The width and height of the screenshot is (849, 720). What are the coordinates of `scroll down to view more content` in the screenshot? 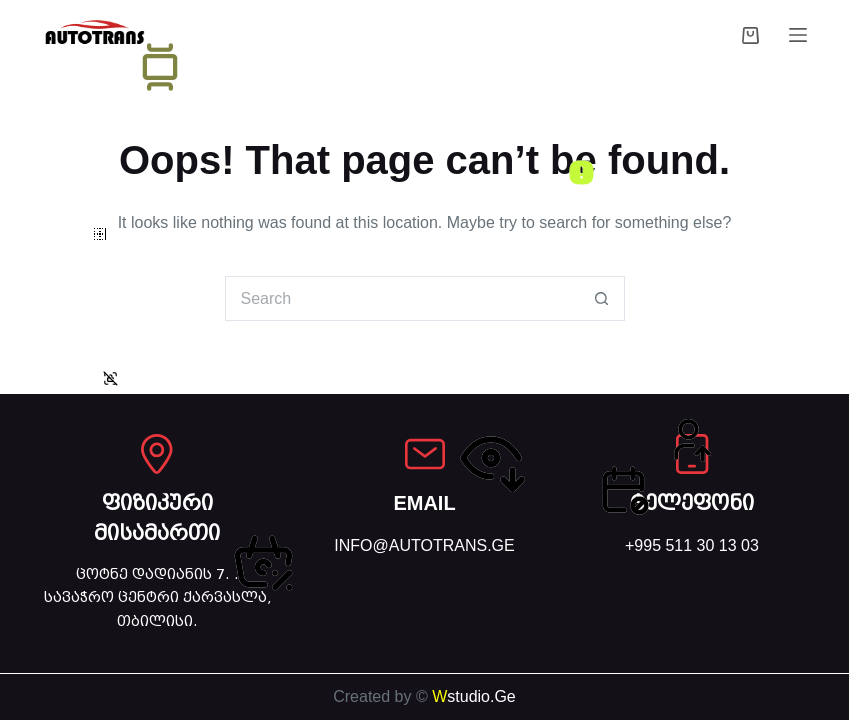 It's located at (491, 458).